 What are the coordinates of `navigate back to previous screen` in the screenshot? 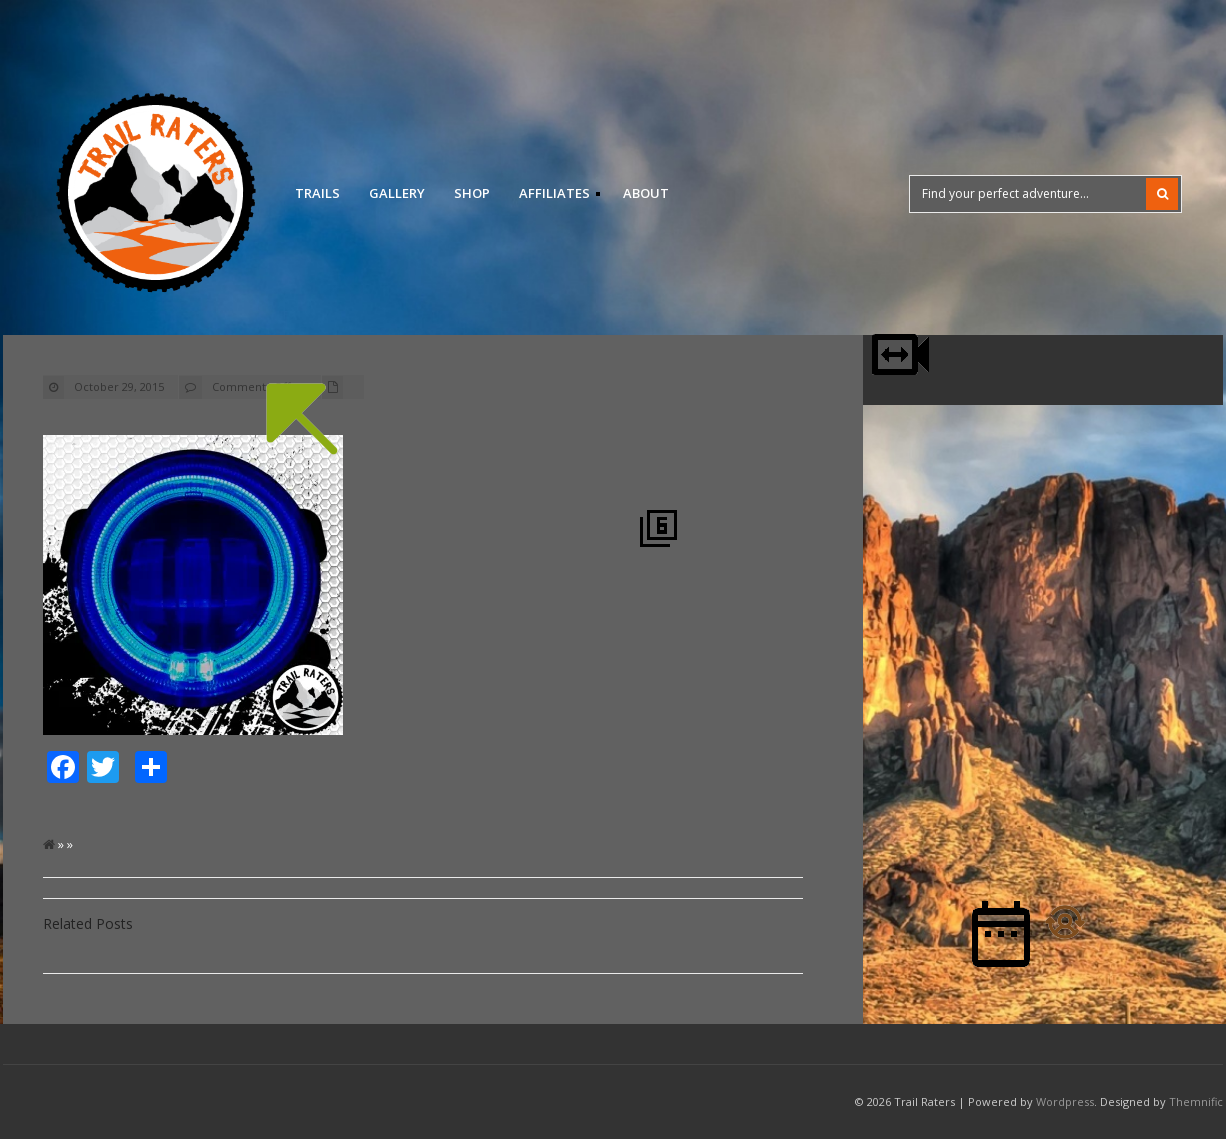 It's located at (302, 419).